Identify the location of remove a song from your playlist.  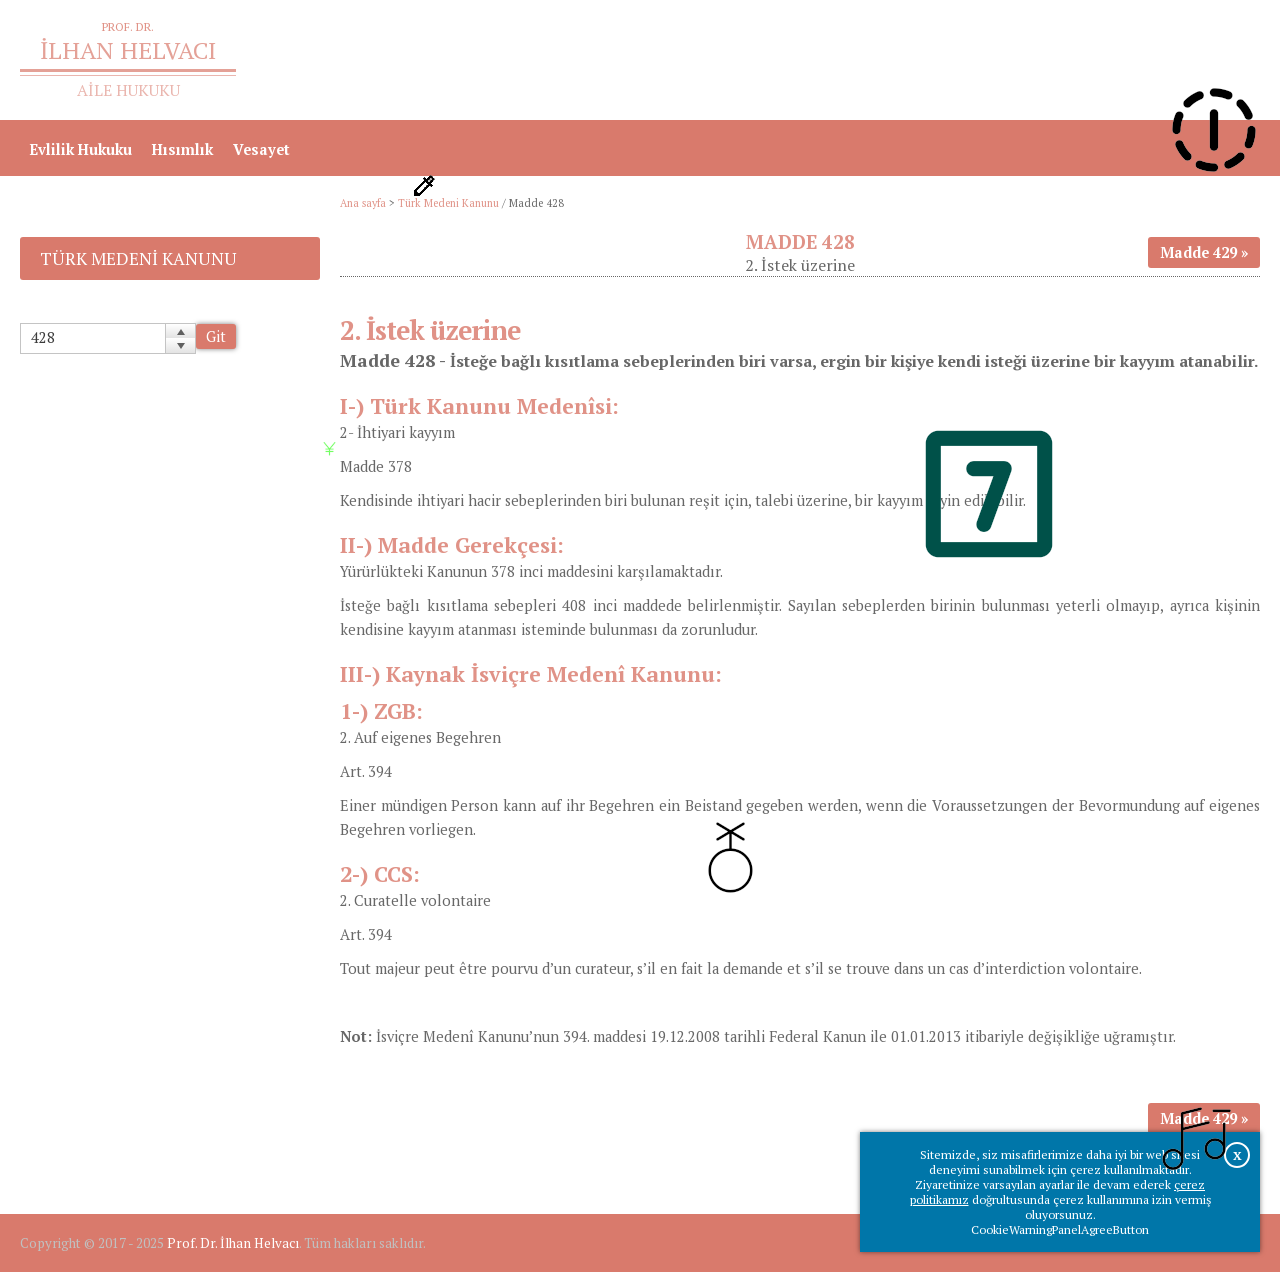
(1198, 1137).